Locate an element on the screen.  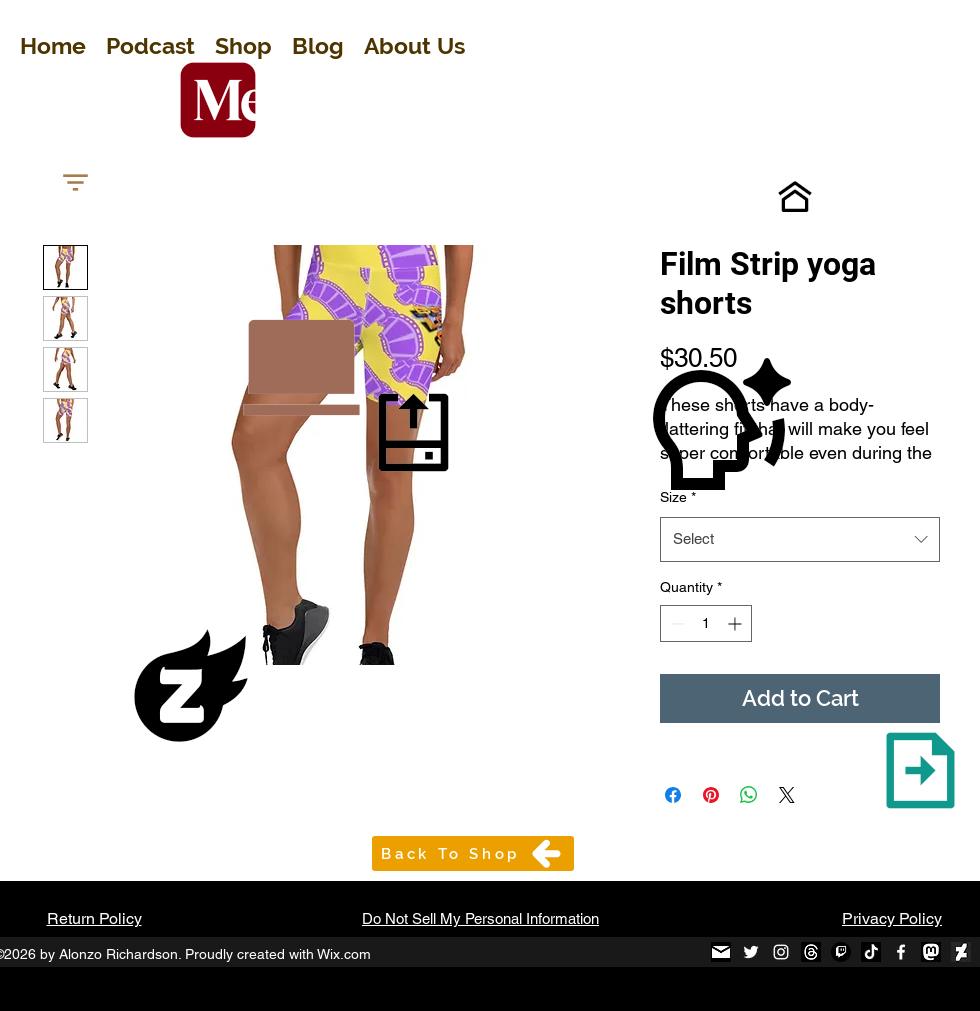
navigate to home screen is located at coordinates (795, 197).